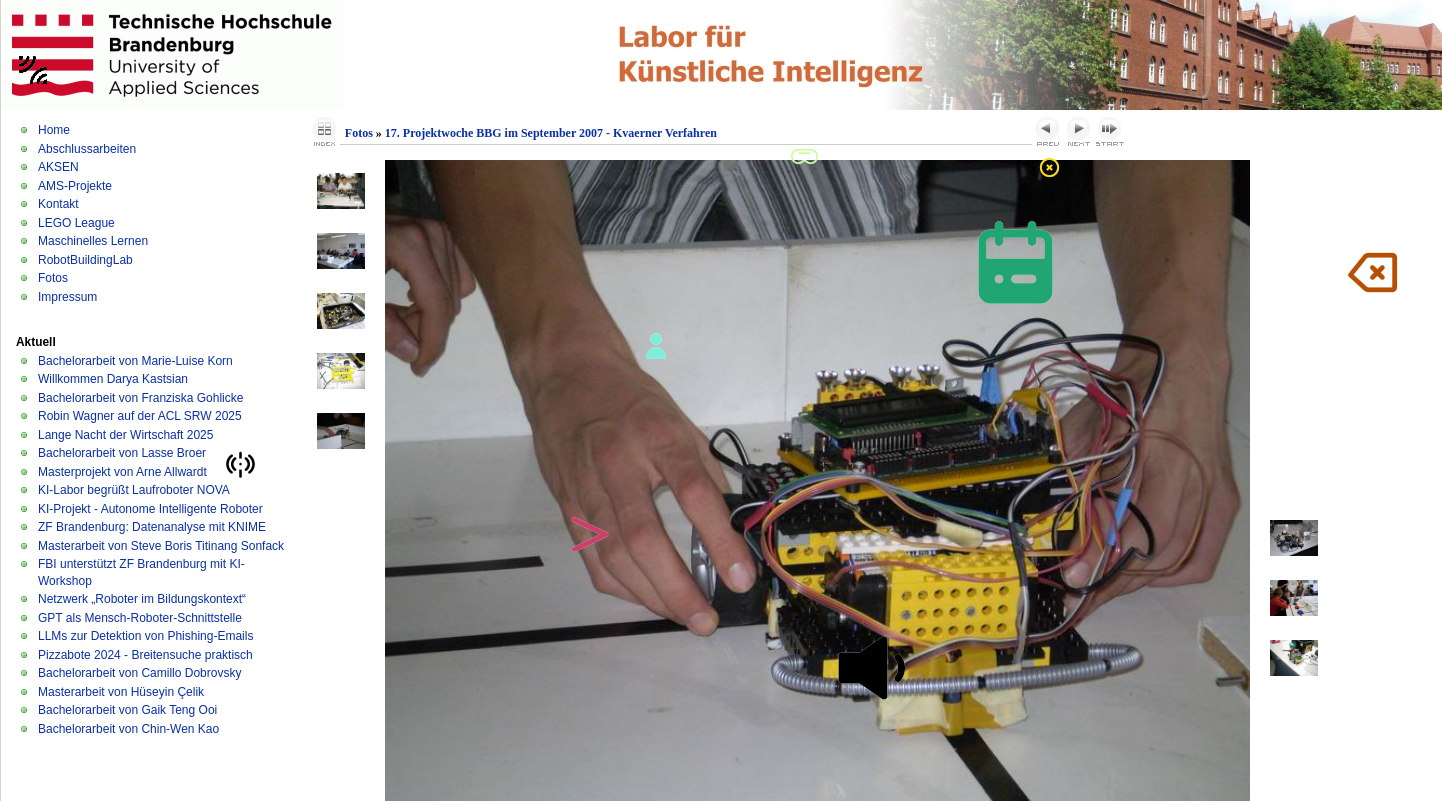 This screenshot has height=801, width=1442. What do you see at coordinates (1049, 167) in the screenshot?
I see `close or dismiss a dialog` at bounding box center [1049, 167].